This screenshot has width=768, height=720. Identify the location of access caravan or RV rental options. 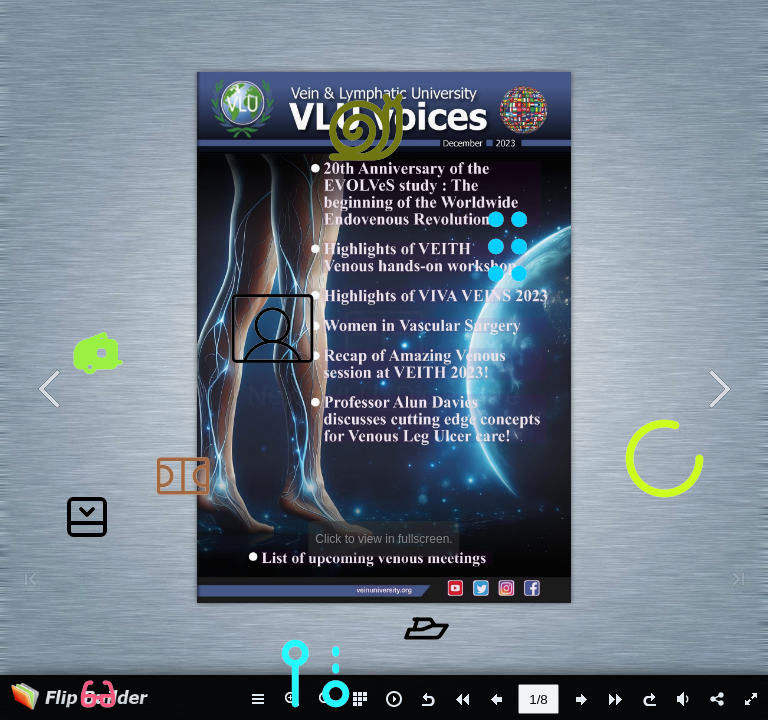
(97, 353).